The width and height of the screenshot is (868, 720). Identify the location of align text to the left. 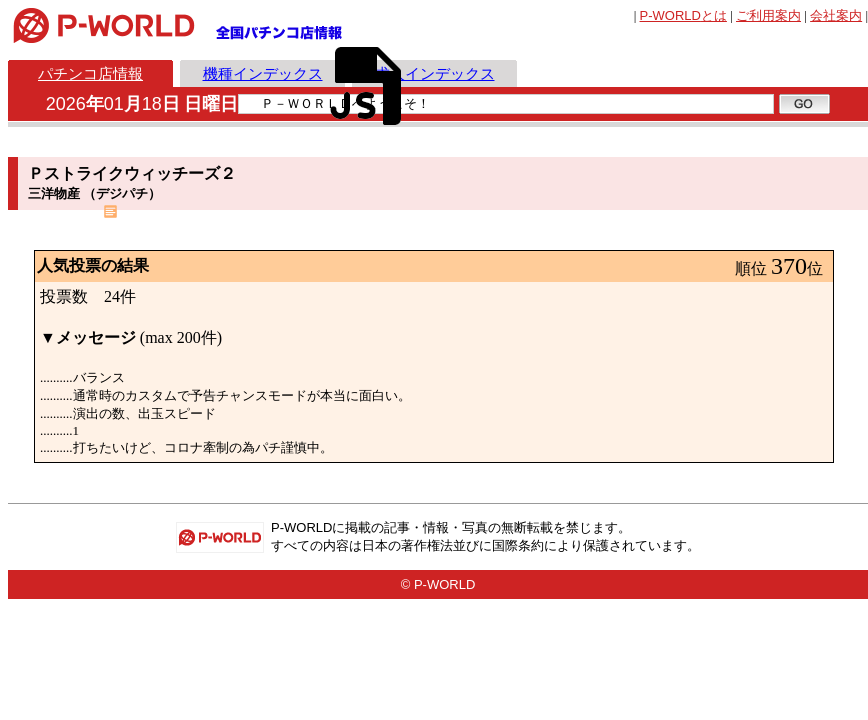
(110, 211).